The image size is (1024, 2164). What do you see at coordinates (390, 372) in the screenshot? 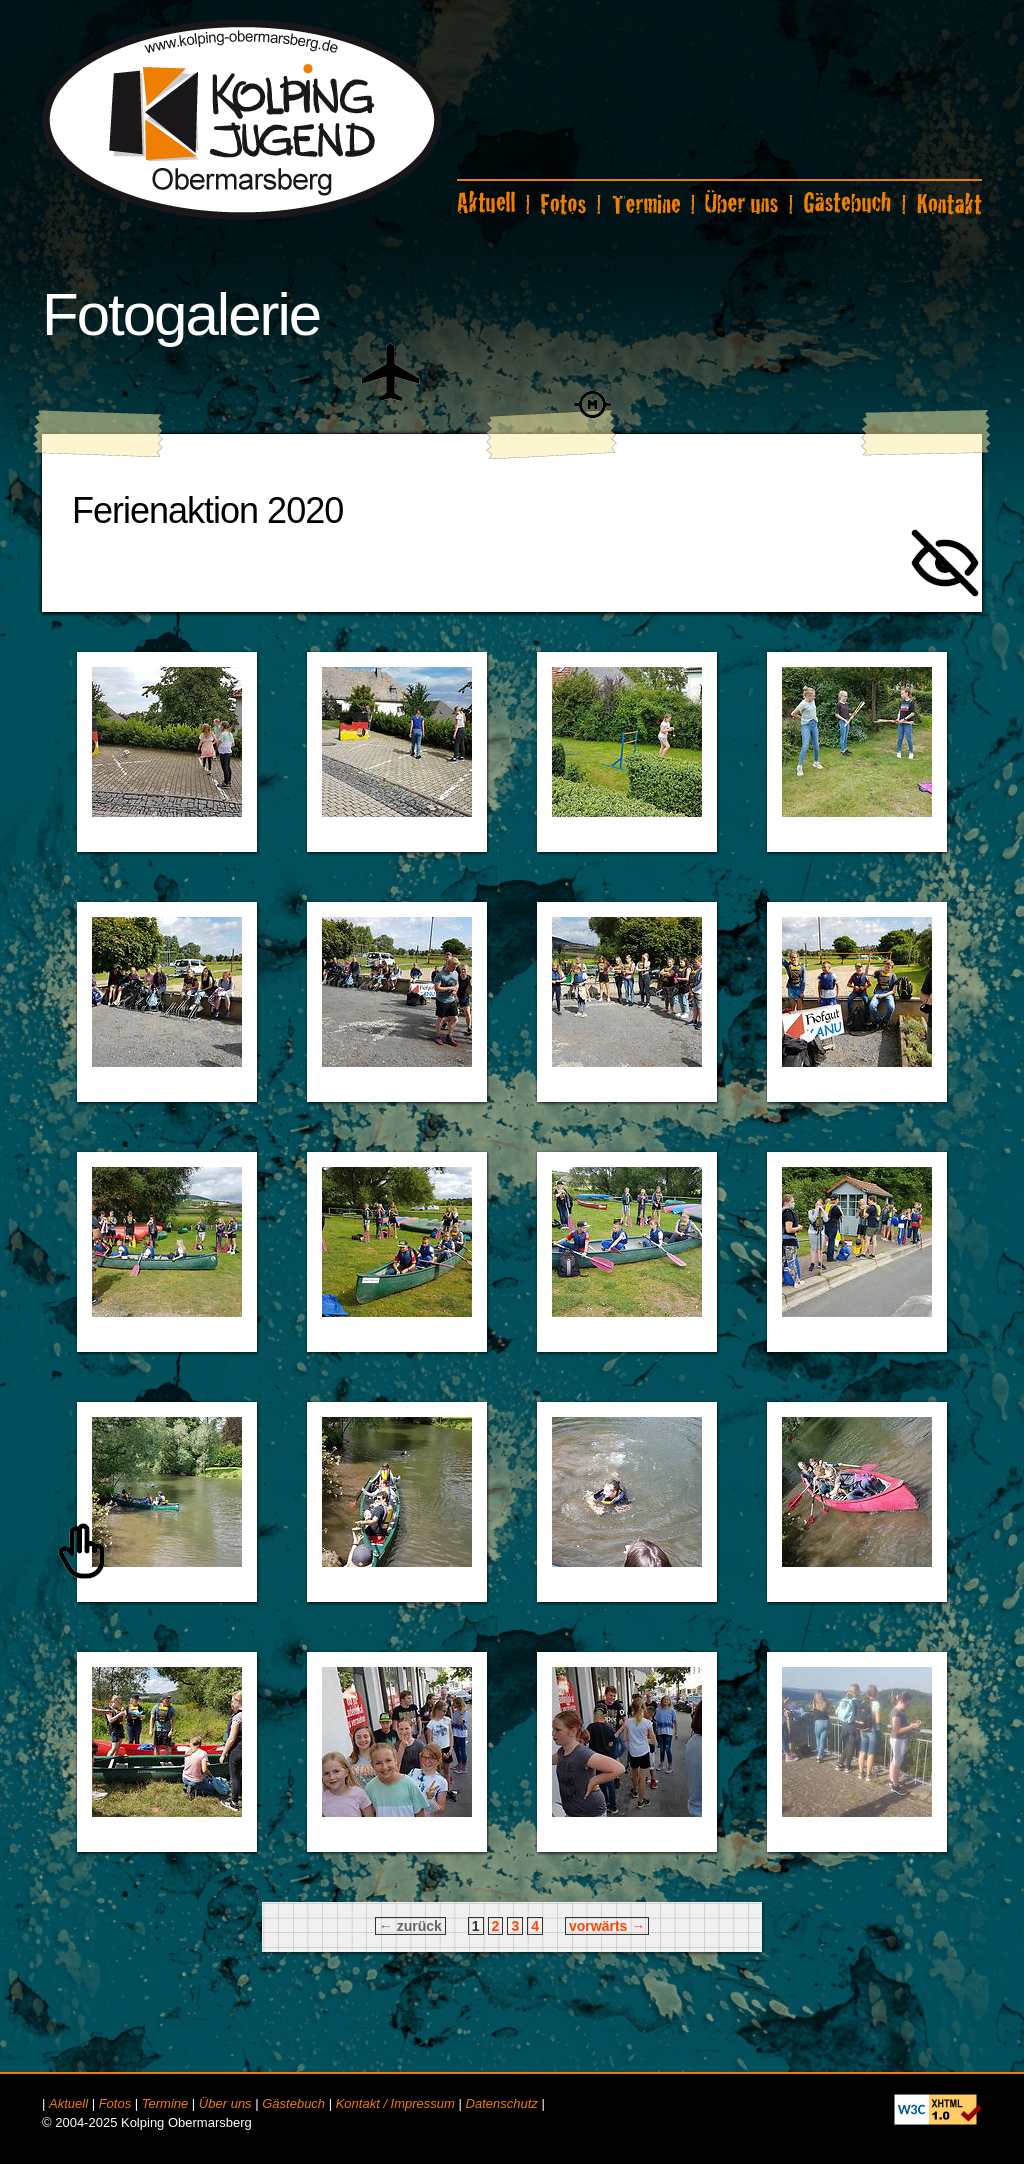
I see `access airport or flight information` at bounding box center [390, 372].